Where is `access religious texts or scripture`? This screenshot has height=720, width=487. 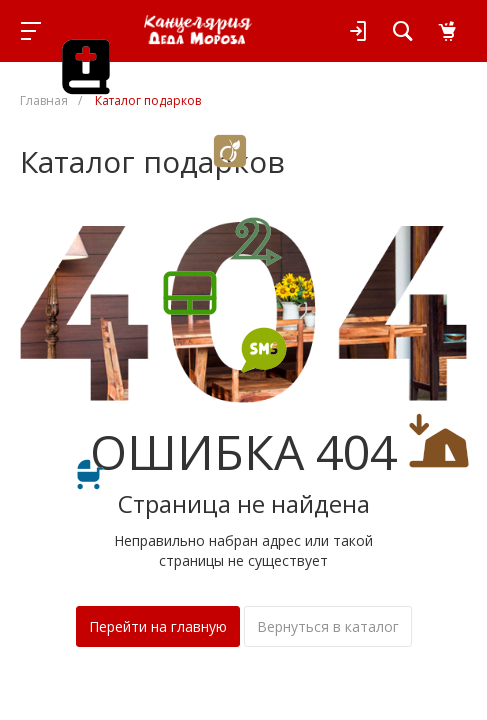 access religious texts or scripture is located at coordinates (86, 67).